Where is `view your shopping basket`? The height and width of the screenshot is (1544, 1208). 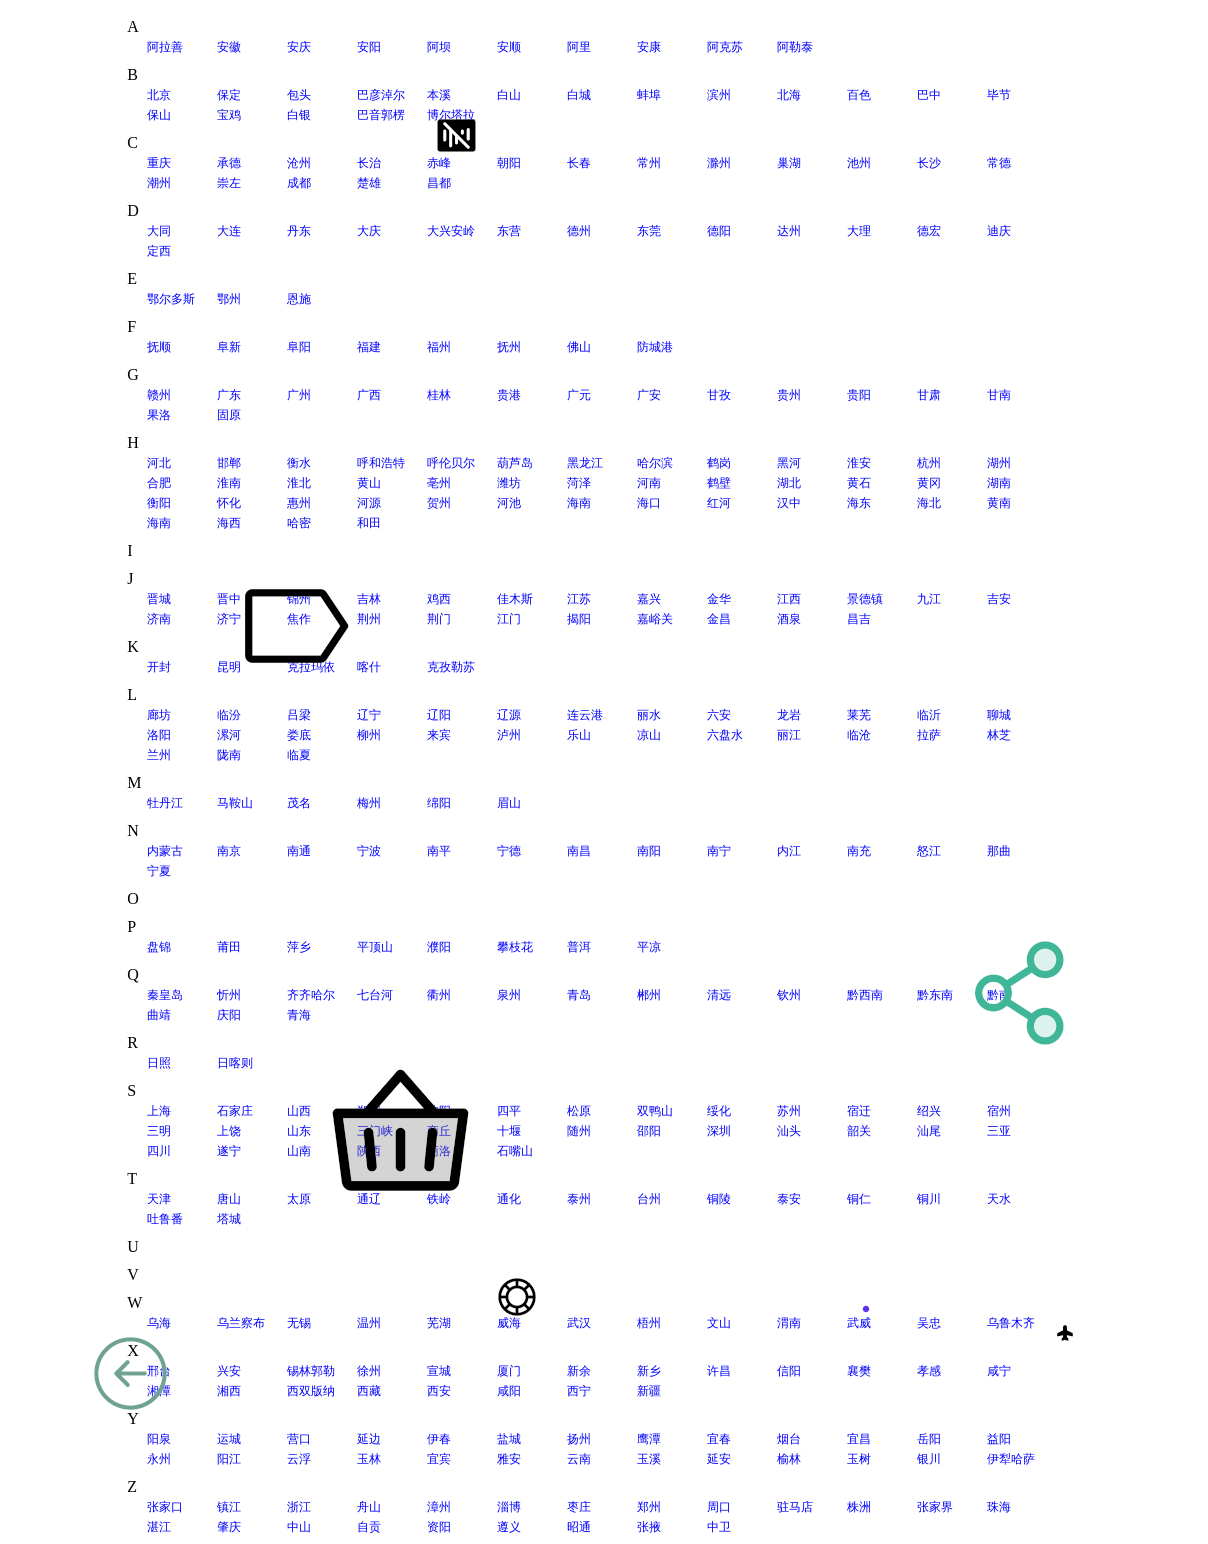
view your shopping basket is located at coordinates (400, 1137).